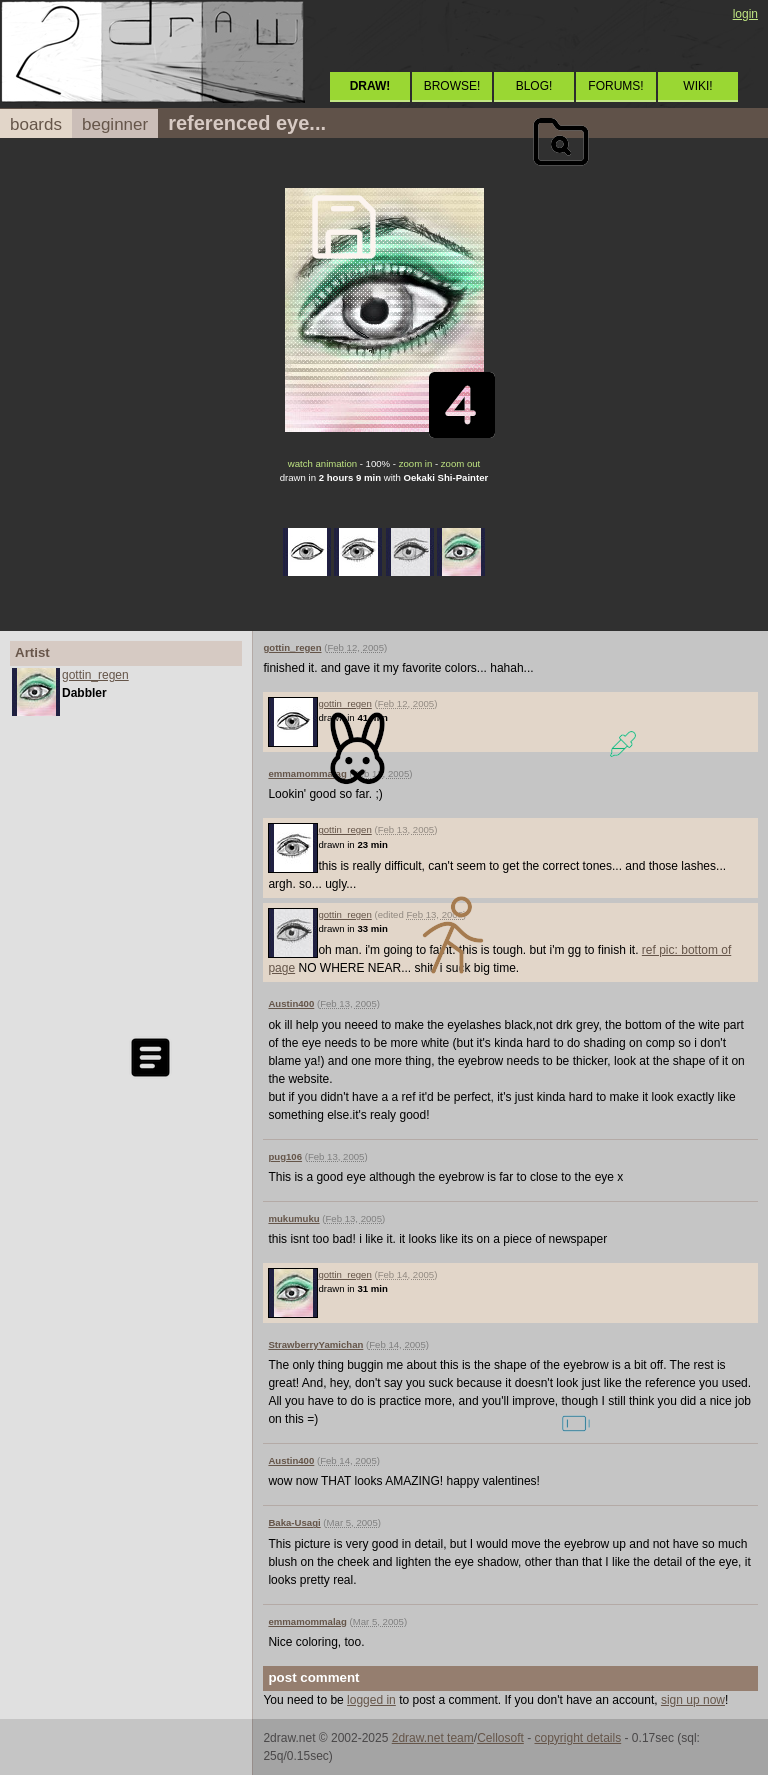 The image size is (768, 1775). I want to click on select or navigate to item number four, so click(462, 405).